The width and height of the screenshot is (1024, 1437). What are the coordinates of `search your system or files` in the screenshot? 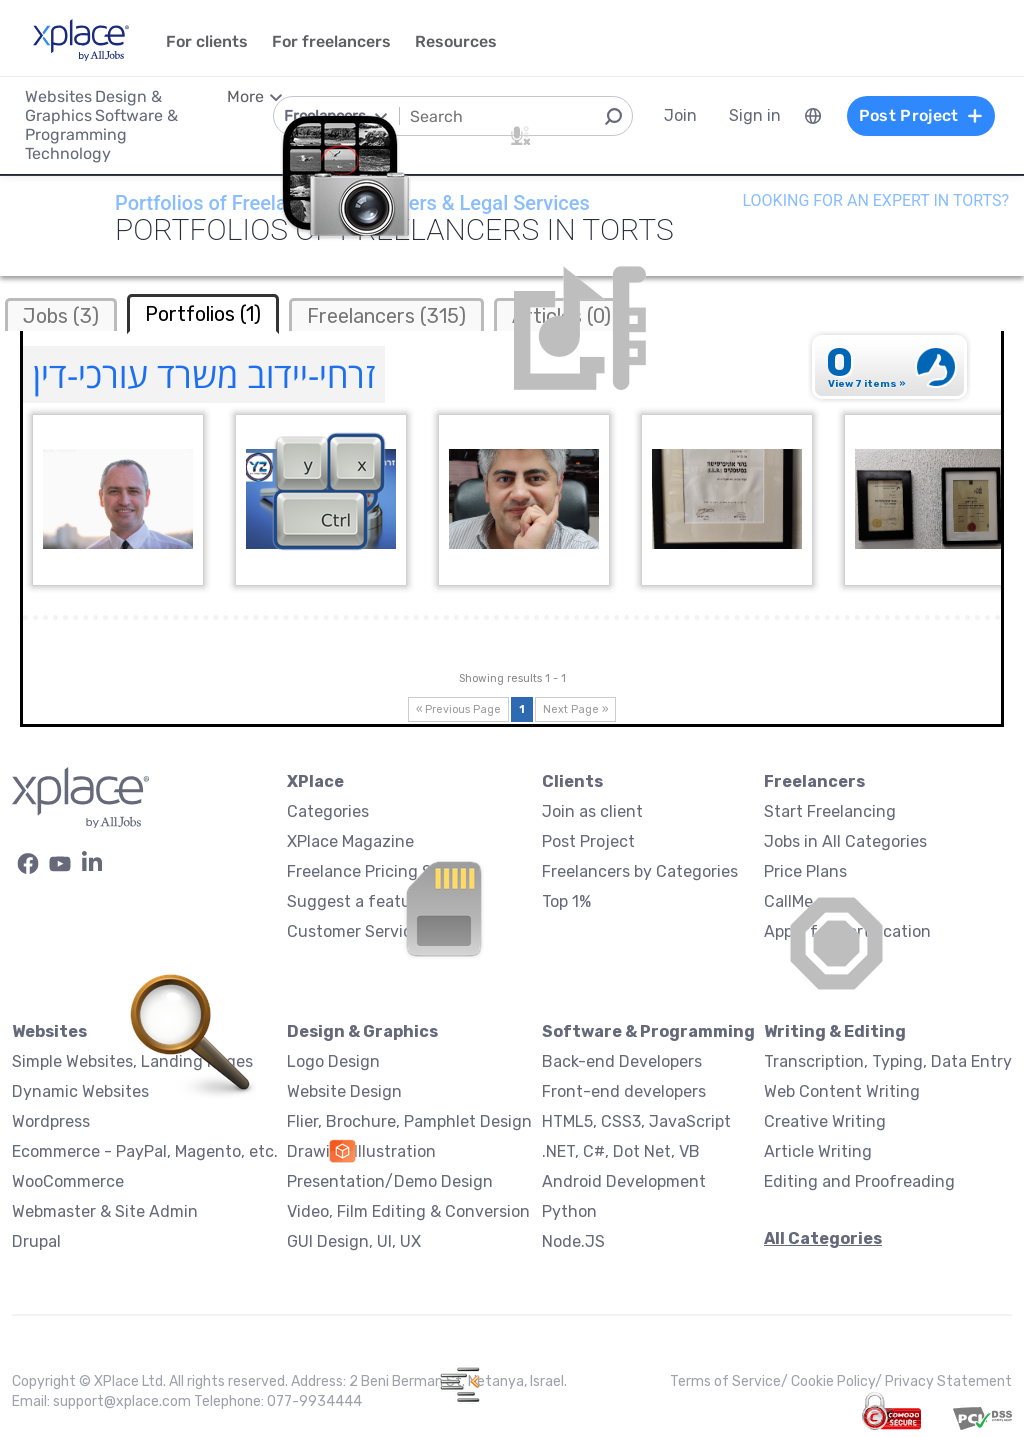 It's located at (190, 1034).